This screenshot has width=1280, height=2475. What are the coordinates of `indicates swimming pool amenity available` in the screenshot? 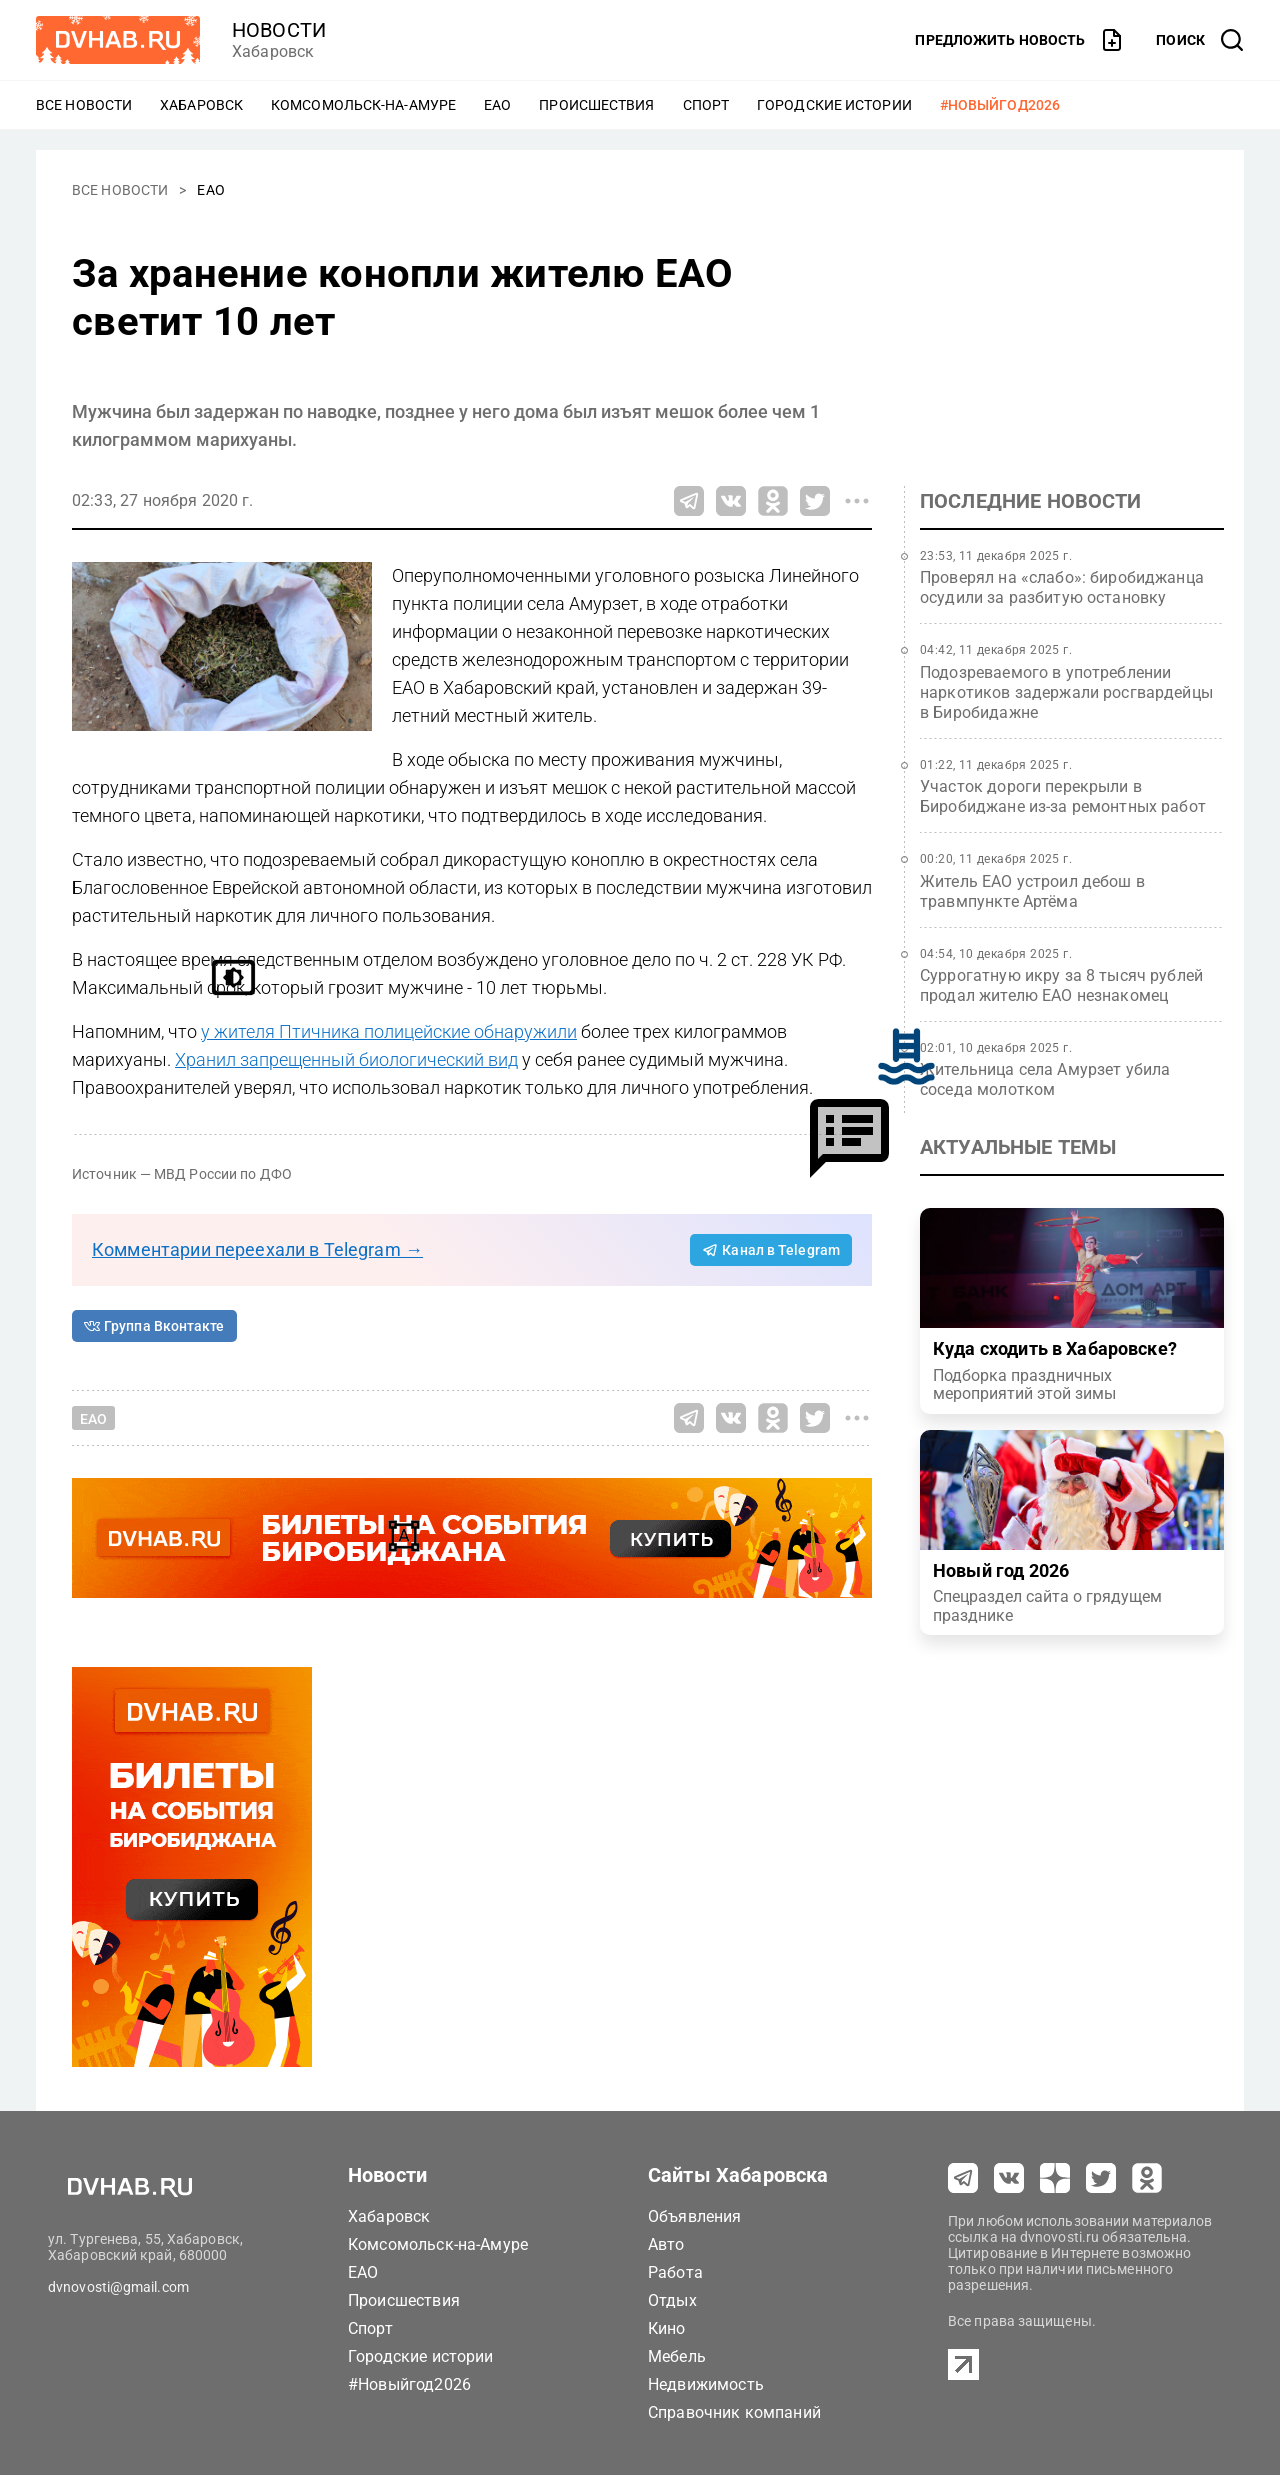 It's located at (906, 1056).